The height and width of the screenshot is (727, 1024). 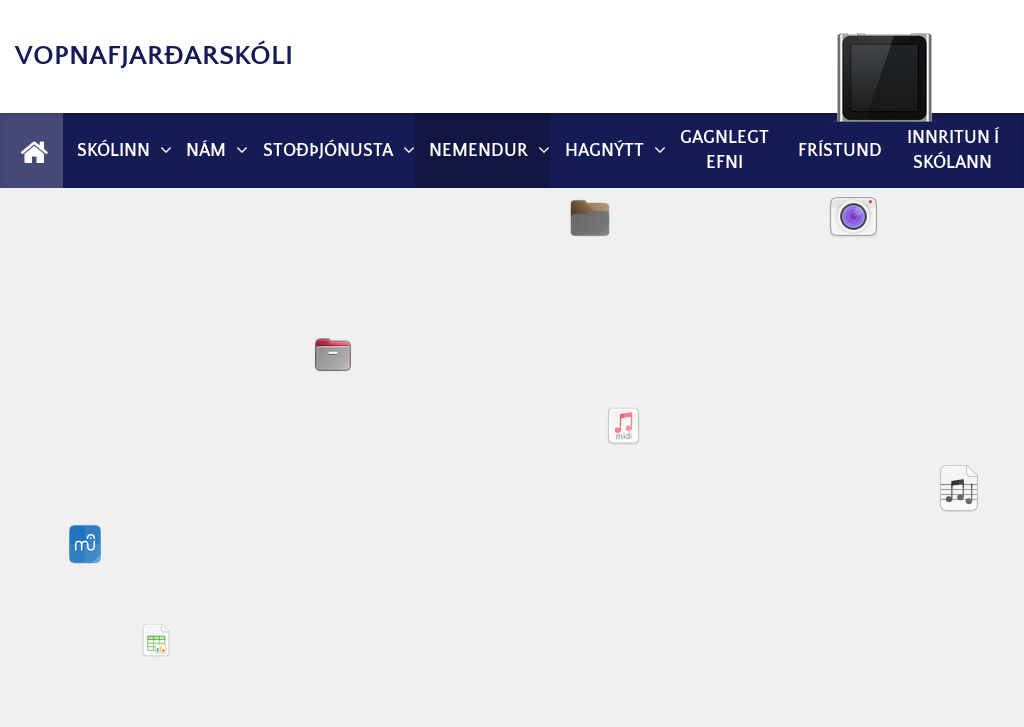 I want to click on drop files here to move them into this folder, so click(x=590, y=218).